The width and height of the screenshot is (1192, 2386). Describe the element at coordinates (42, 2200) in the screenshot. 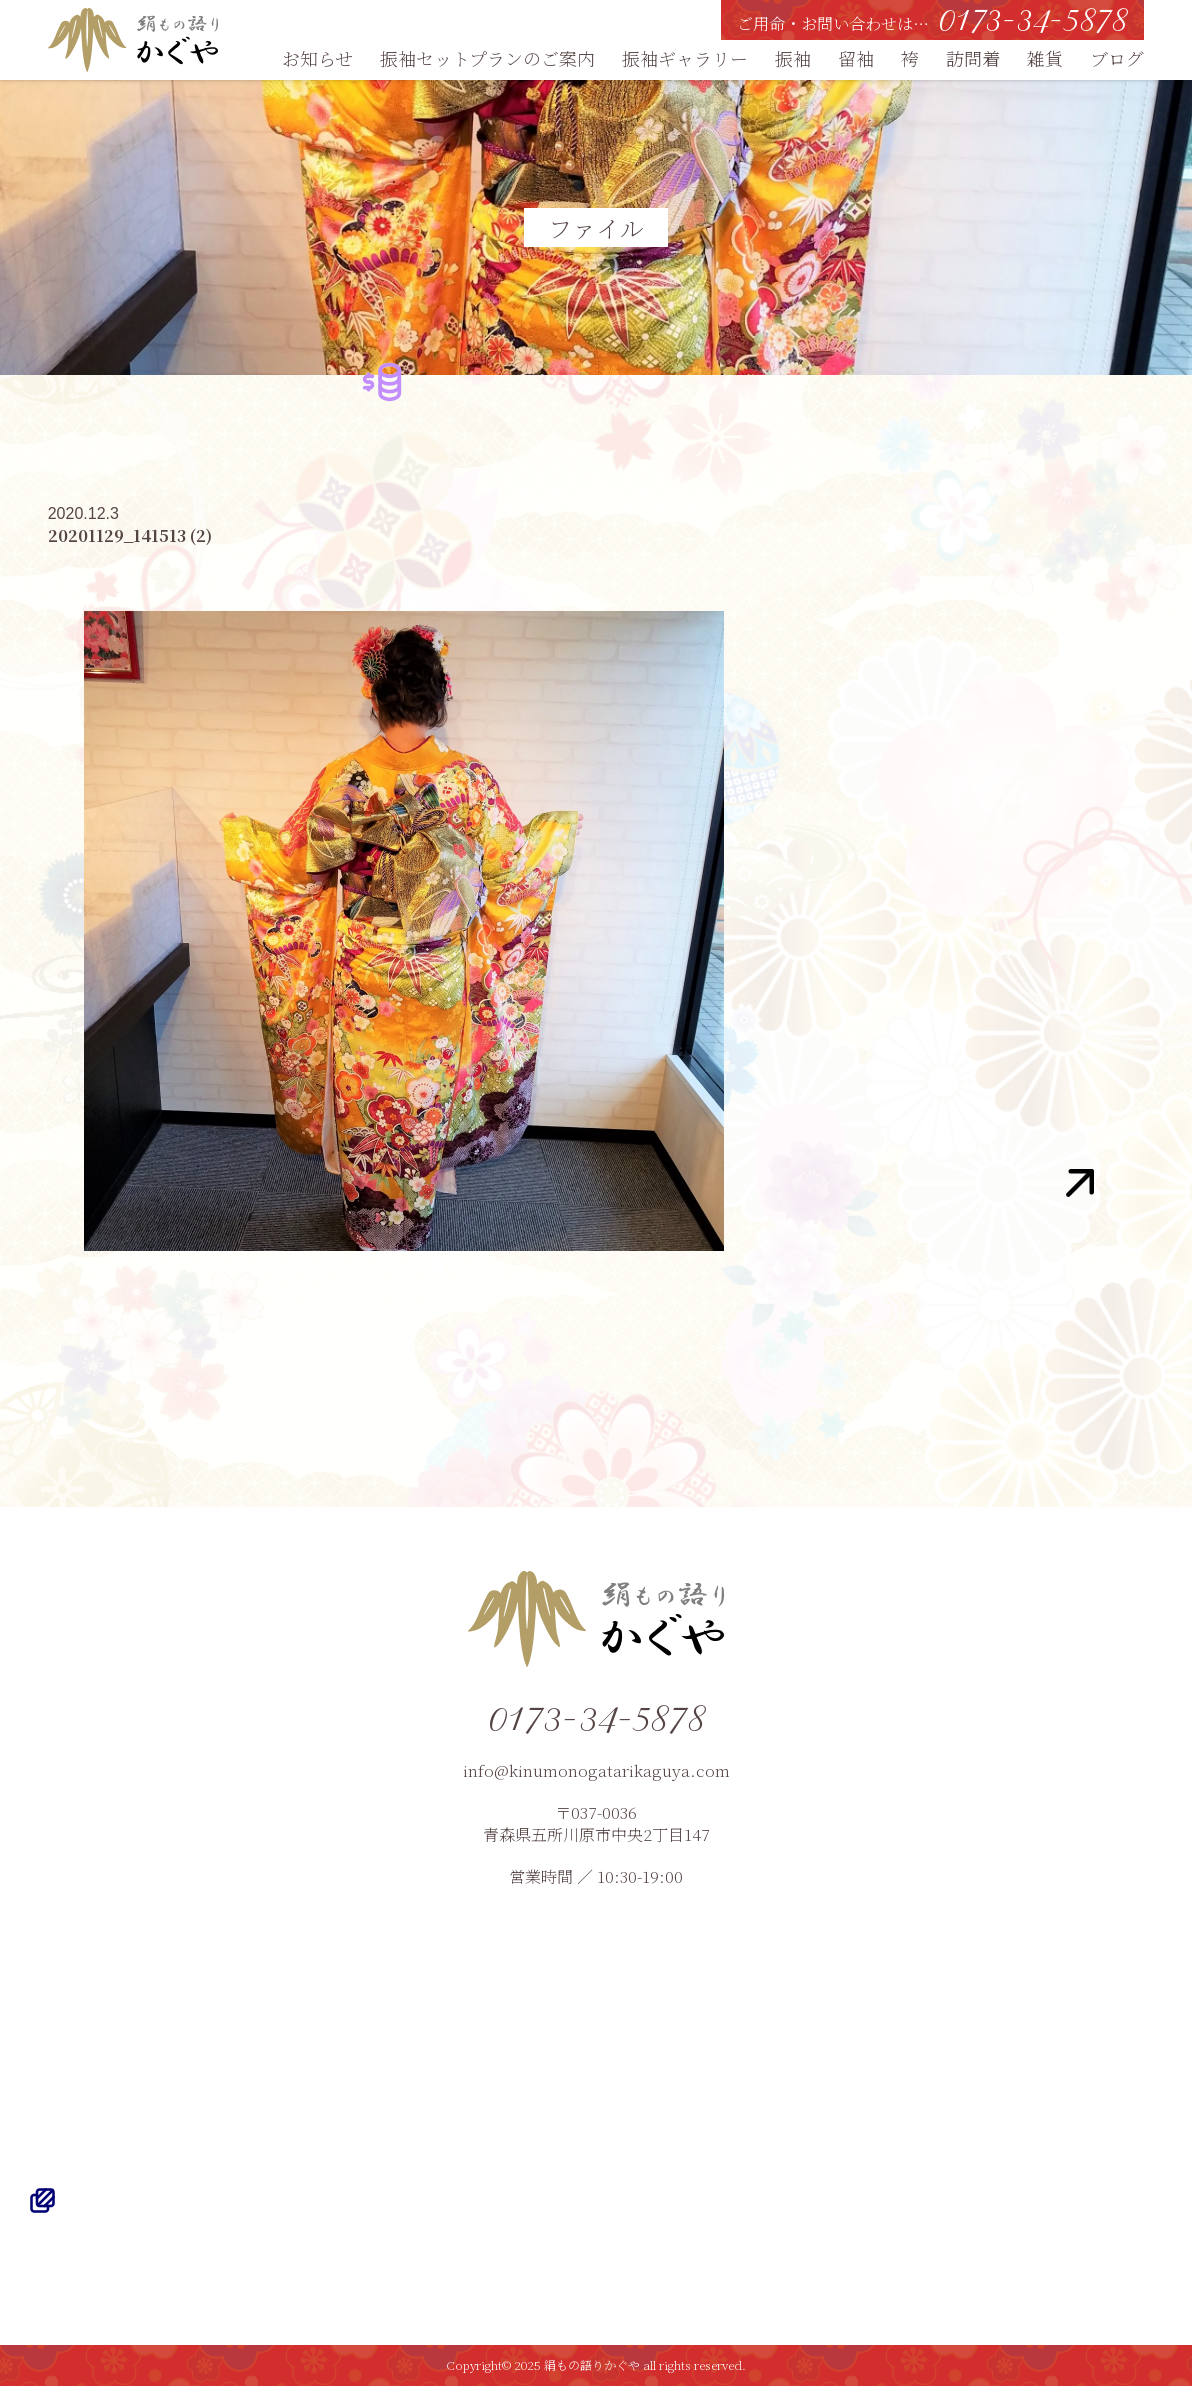

I see `view selected layers in a design tool` at that location.